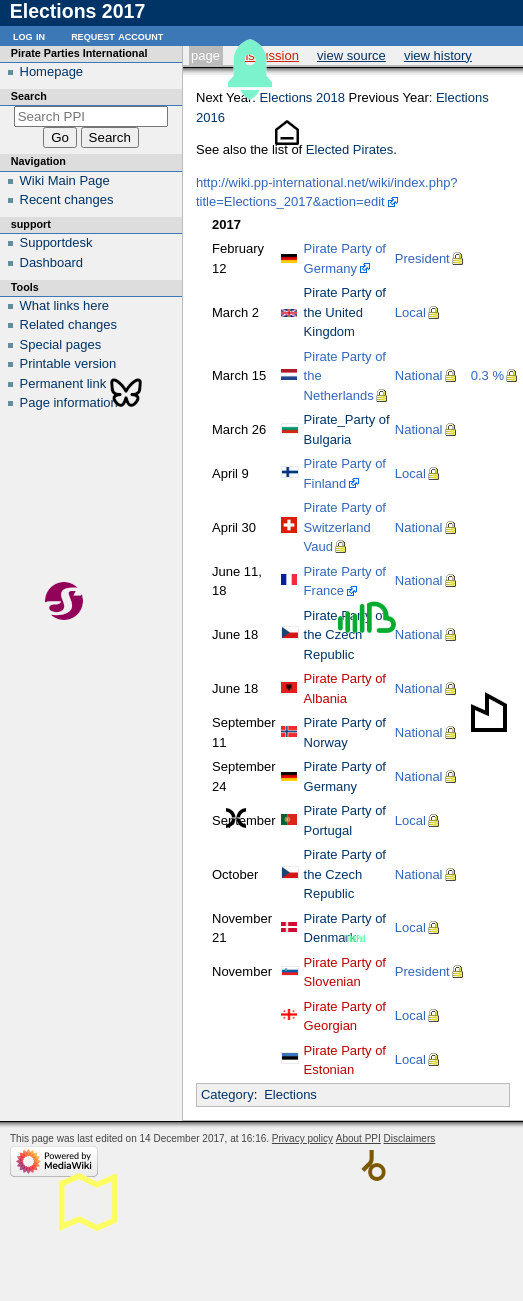  What do you see at coordinates (489, 714) in the screenshot?
I see `view building or property details` at bounding box center [489, 714].